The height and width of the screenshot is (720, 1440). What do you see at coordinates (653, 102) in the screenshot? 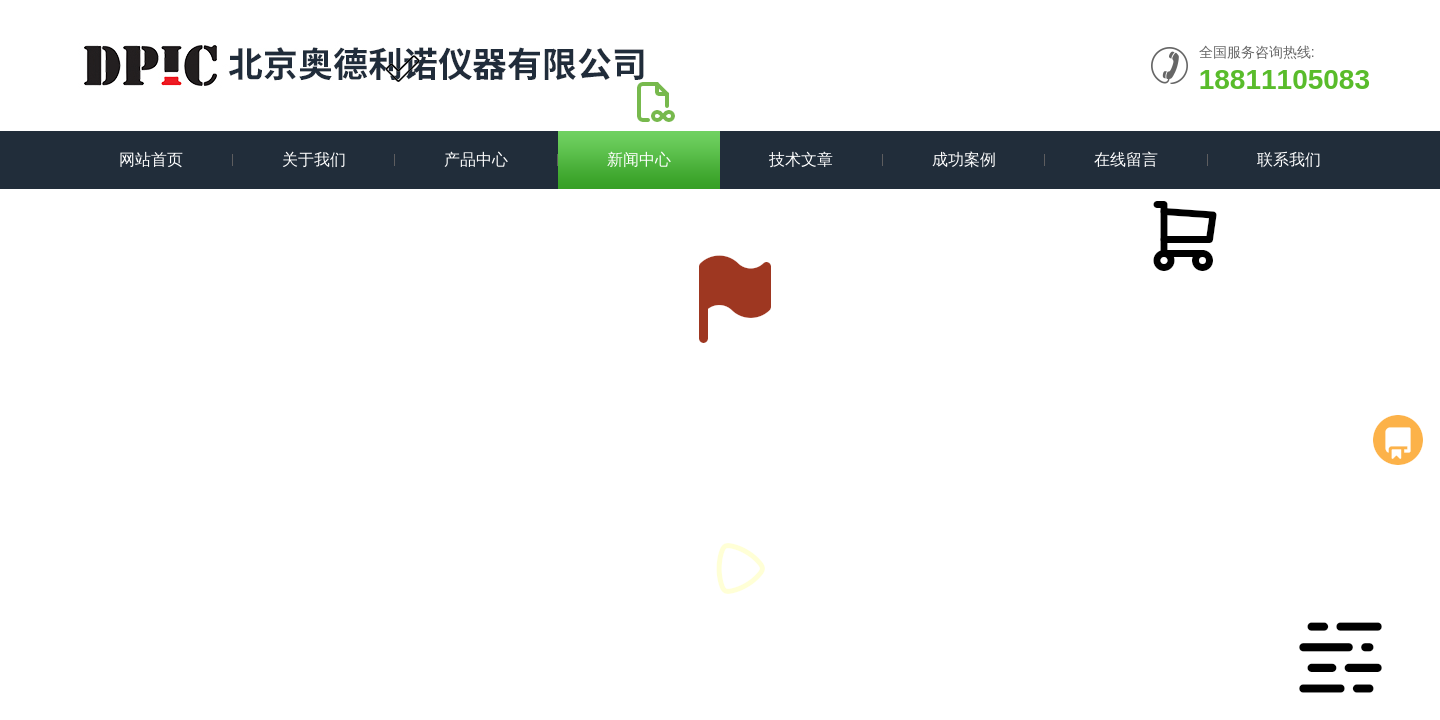
I see `a file with unlimited or infinite storage` at bounding box center [653, 102].